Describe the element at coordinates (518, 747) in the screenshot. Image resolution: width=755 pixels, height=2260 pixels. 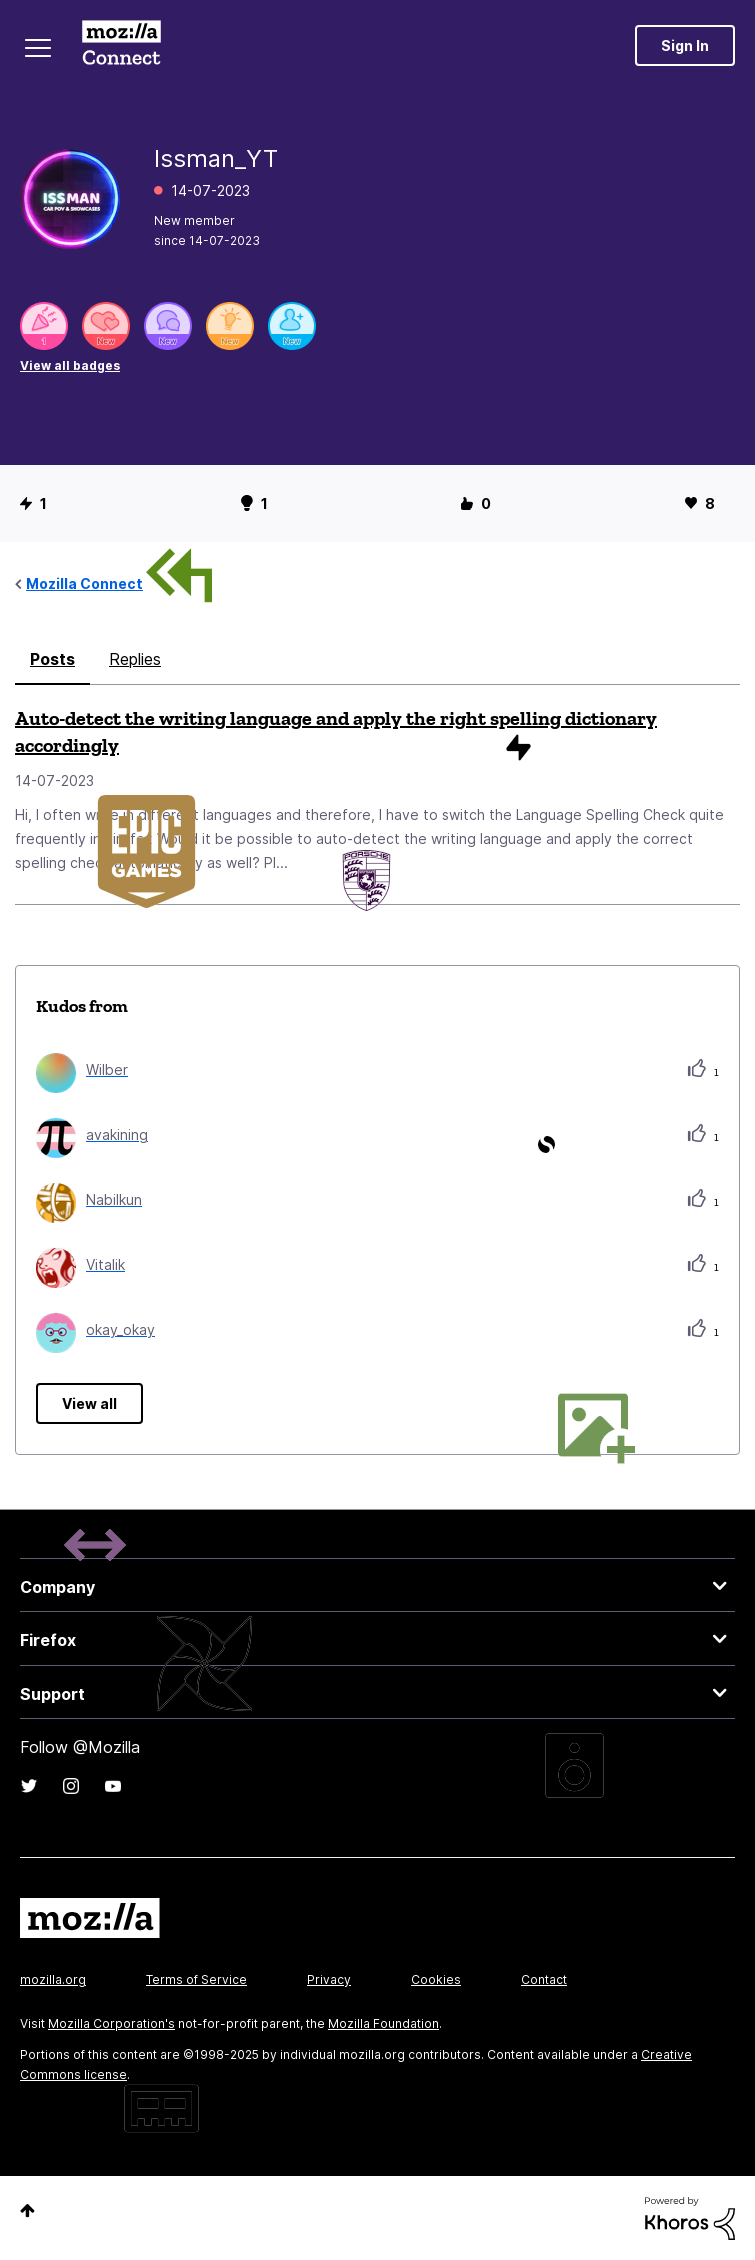
I see `supabase logo` at that location.